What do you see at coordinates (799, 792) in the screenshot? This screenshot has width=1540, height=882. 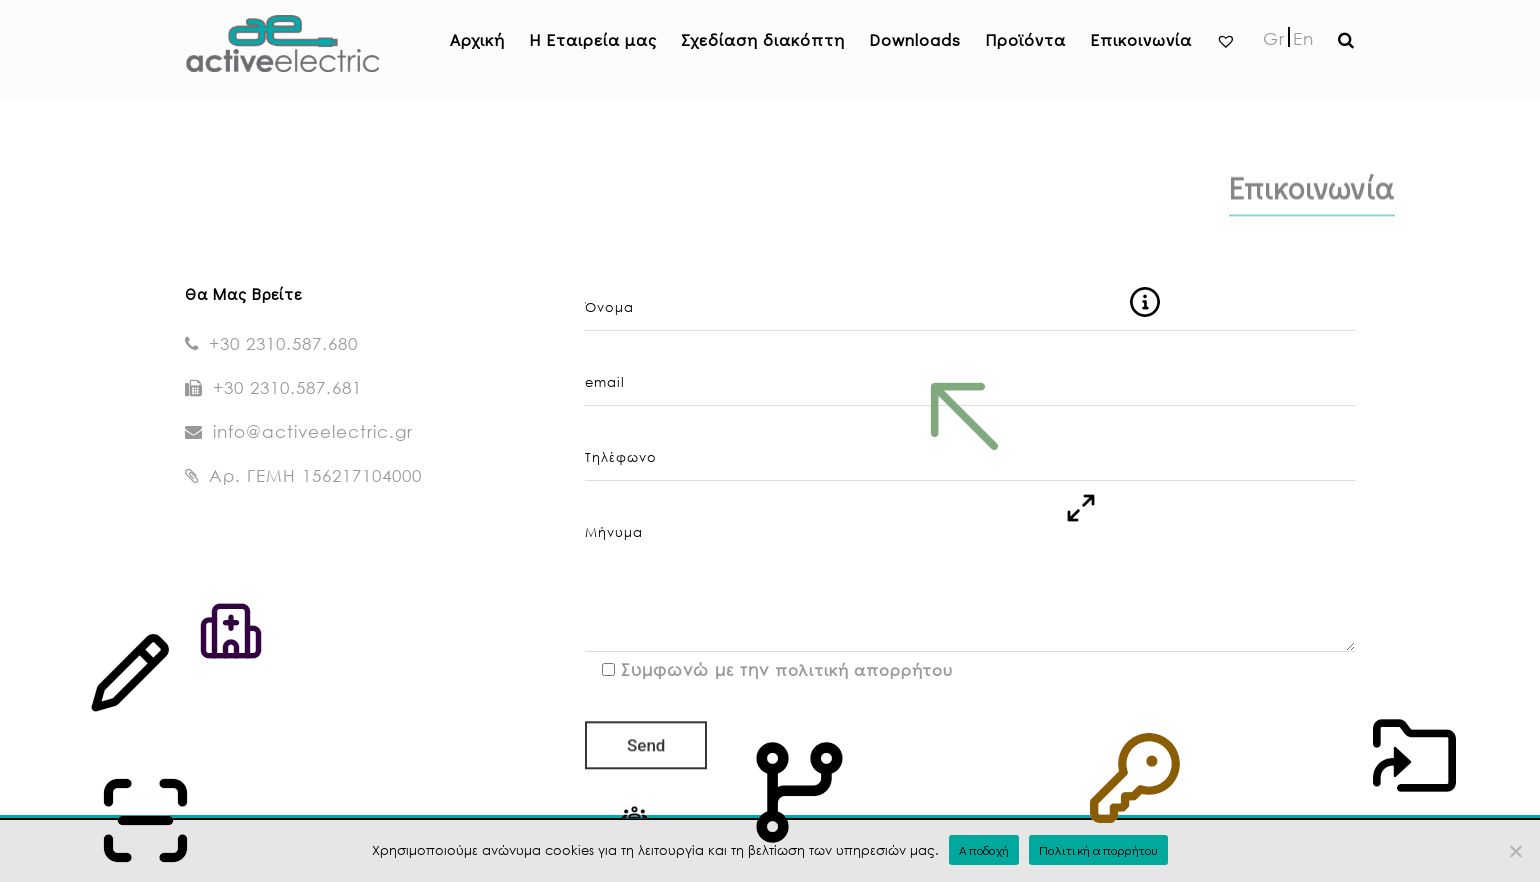 I see `view repository branches` at bounding box center [799, 792].